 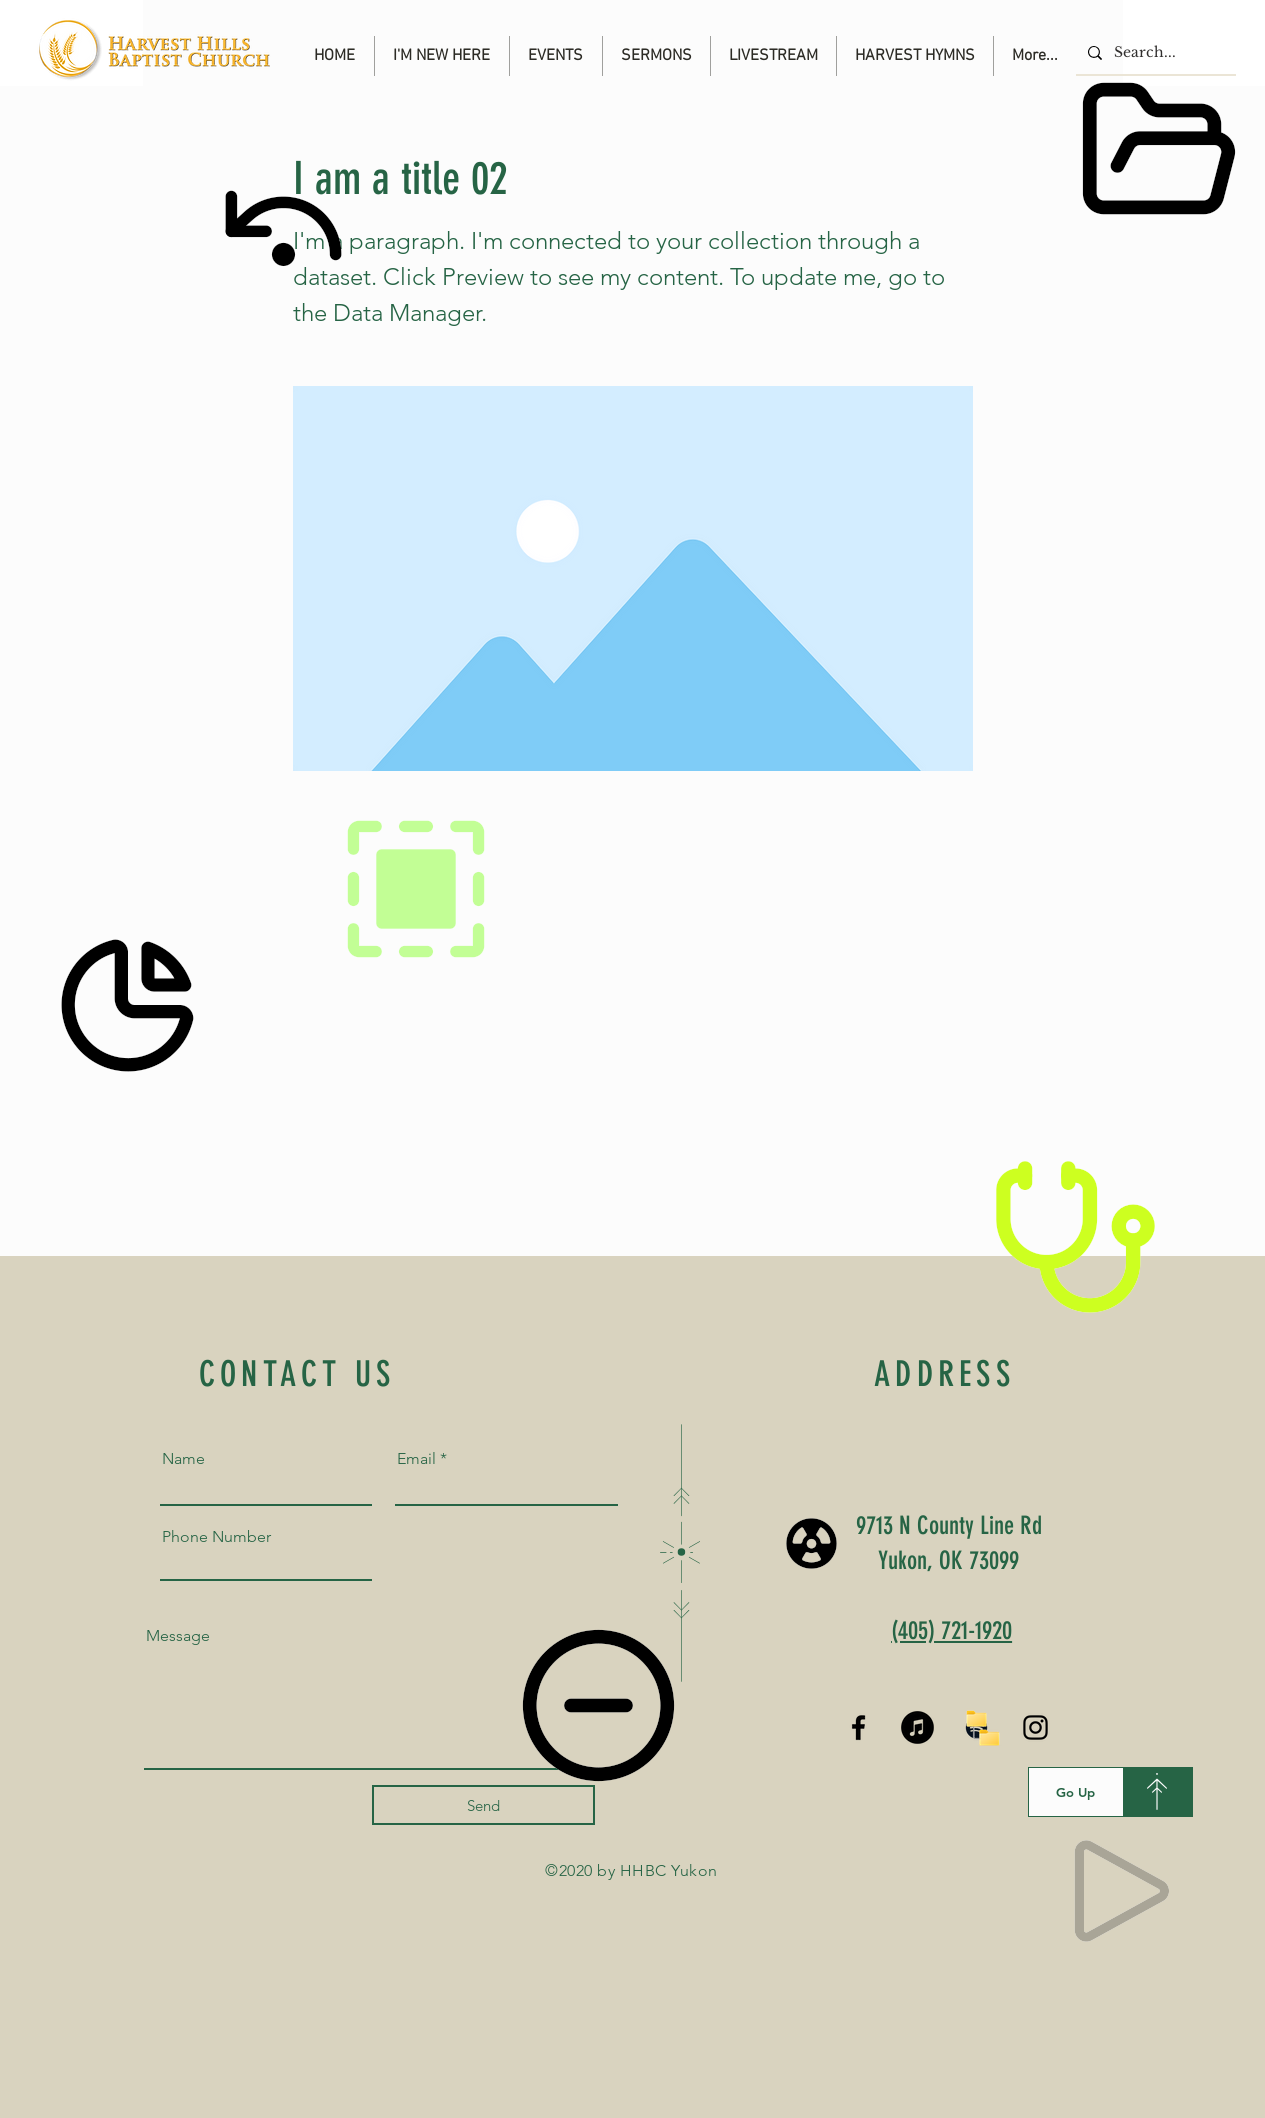 What do you see at coordinates (416, 889) in the screenshot?
I see `select all items in the current view` at bounding box center [416, 889].